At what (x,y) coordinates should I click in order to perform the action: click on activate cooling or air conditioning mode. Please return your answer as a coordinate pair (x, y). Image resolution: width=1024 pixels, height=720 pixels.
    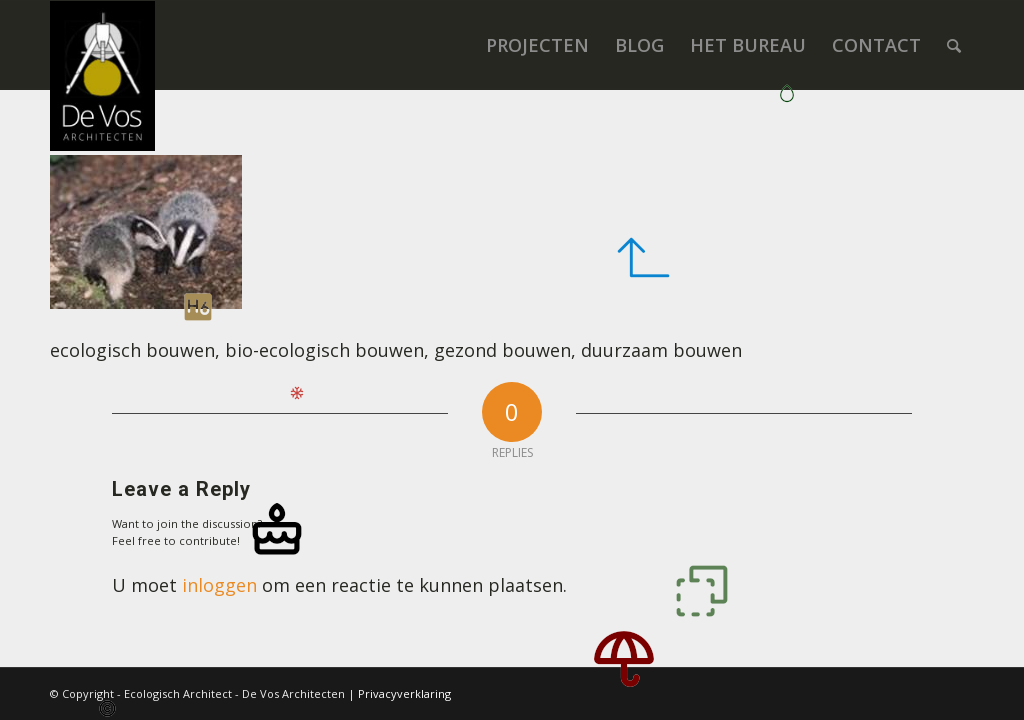
    Looking at the image, I should click on (297, 393).